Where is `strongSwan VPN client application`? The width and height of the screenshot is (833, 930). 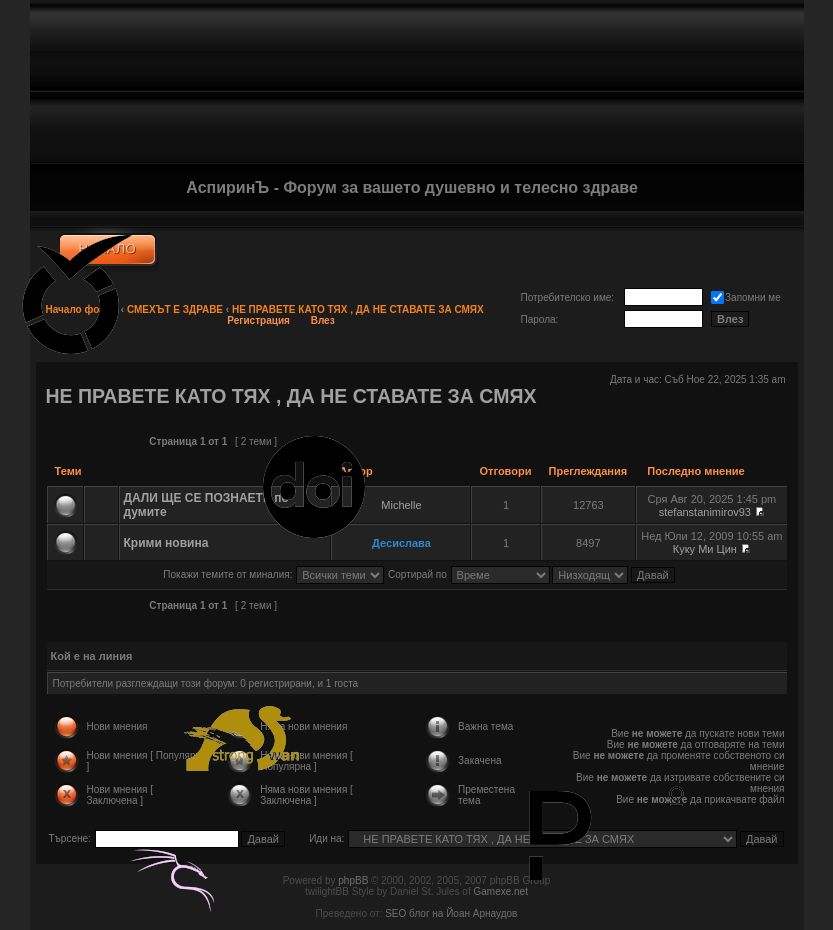
strongSwan VPN client application is located at coordinates (241, 738).